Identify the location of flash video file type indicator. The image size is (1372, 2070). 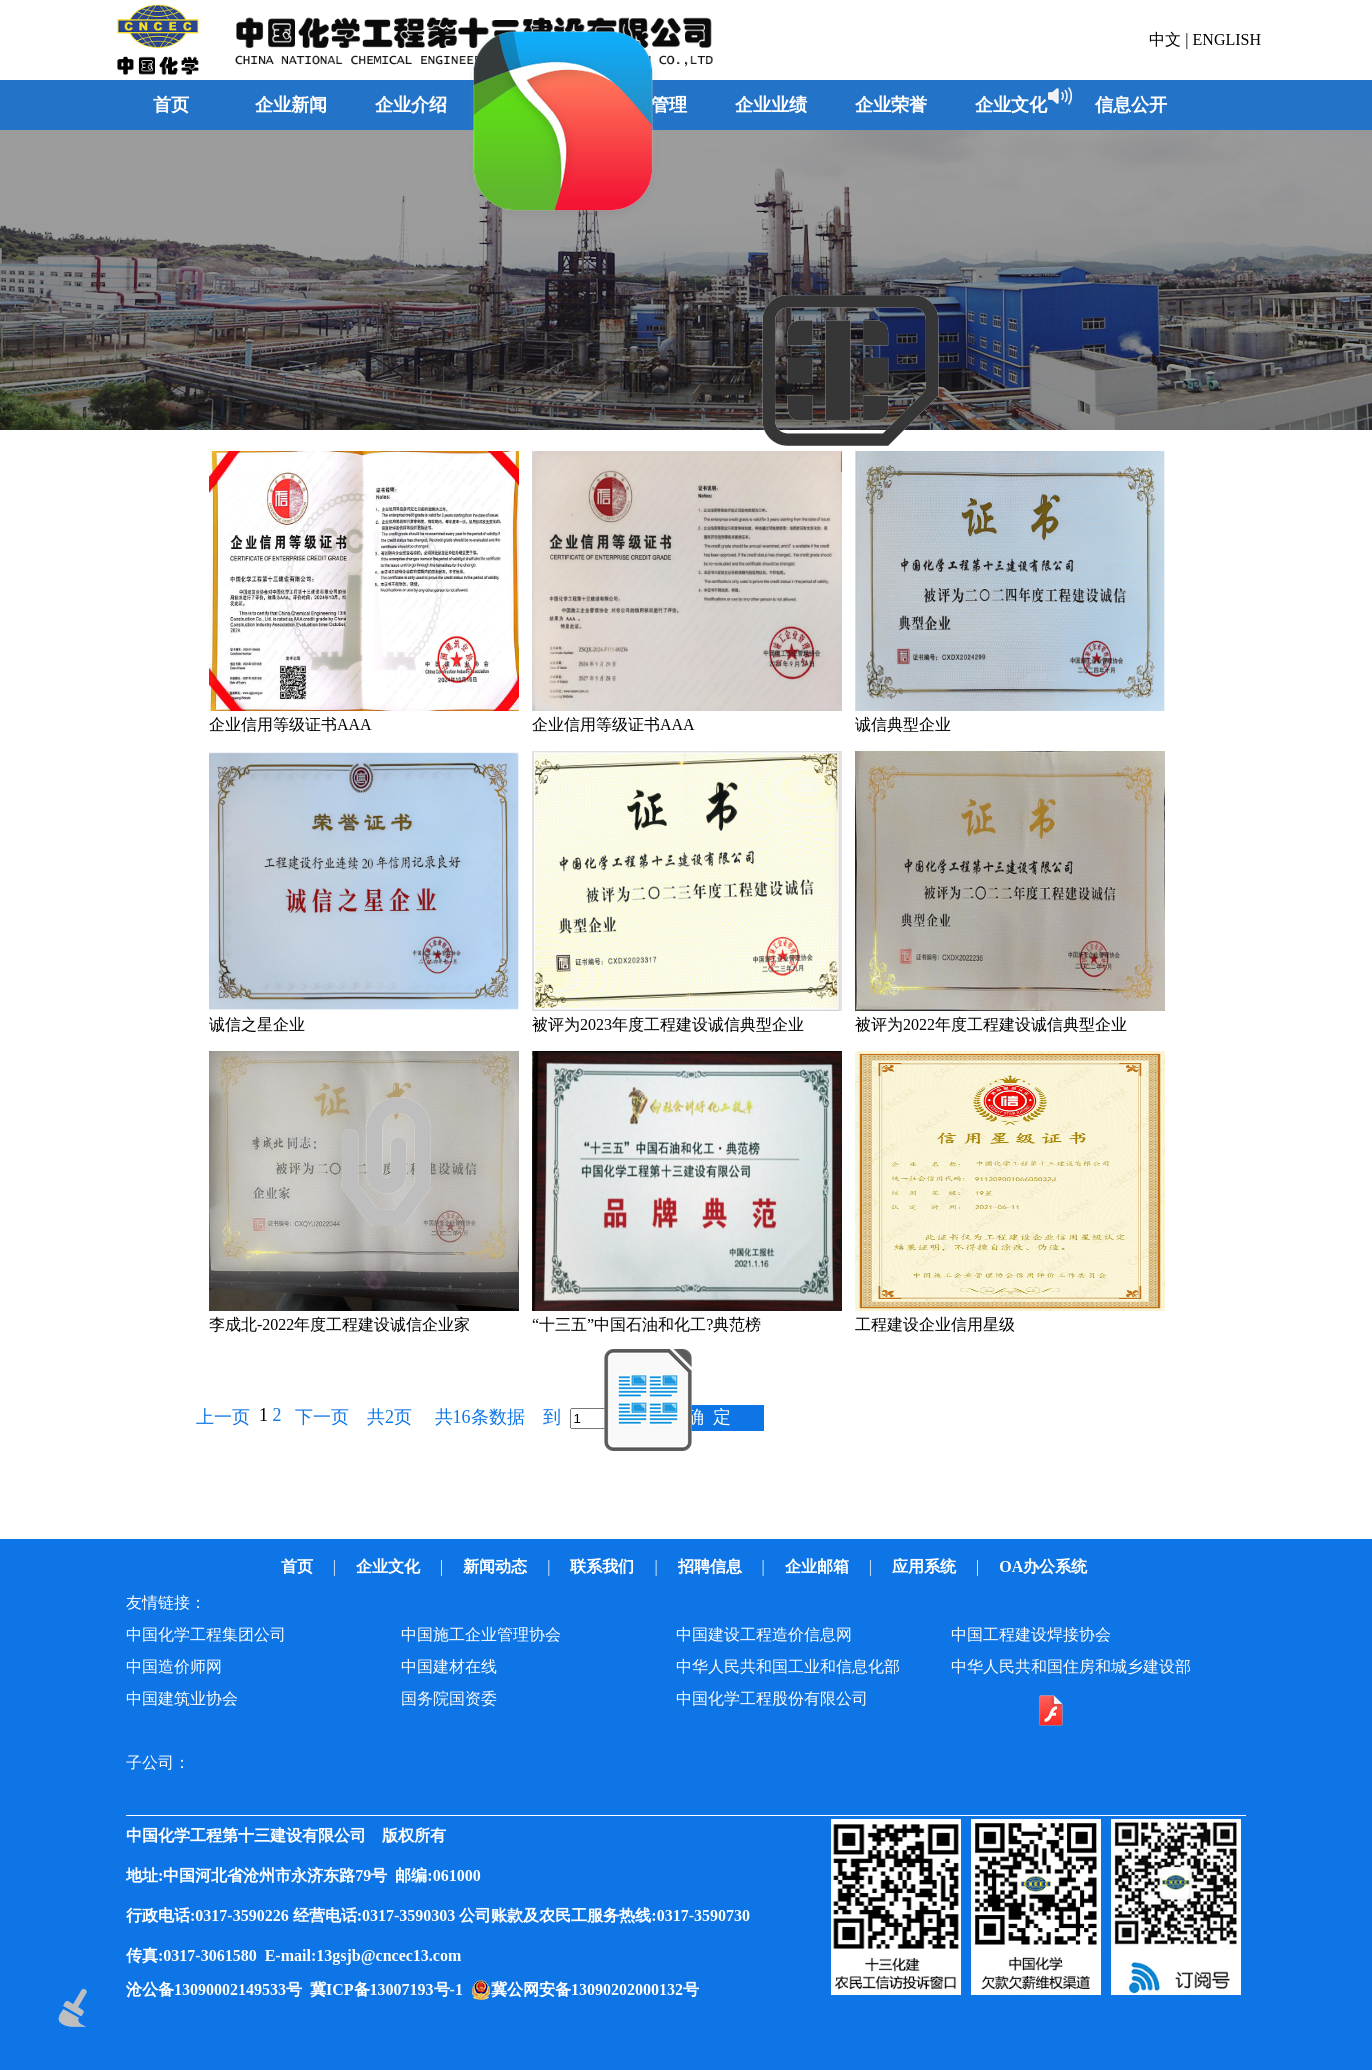
(1051, 1711).